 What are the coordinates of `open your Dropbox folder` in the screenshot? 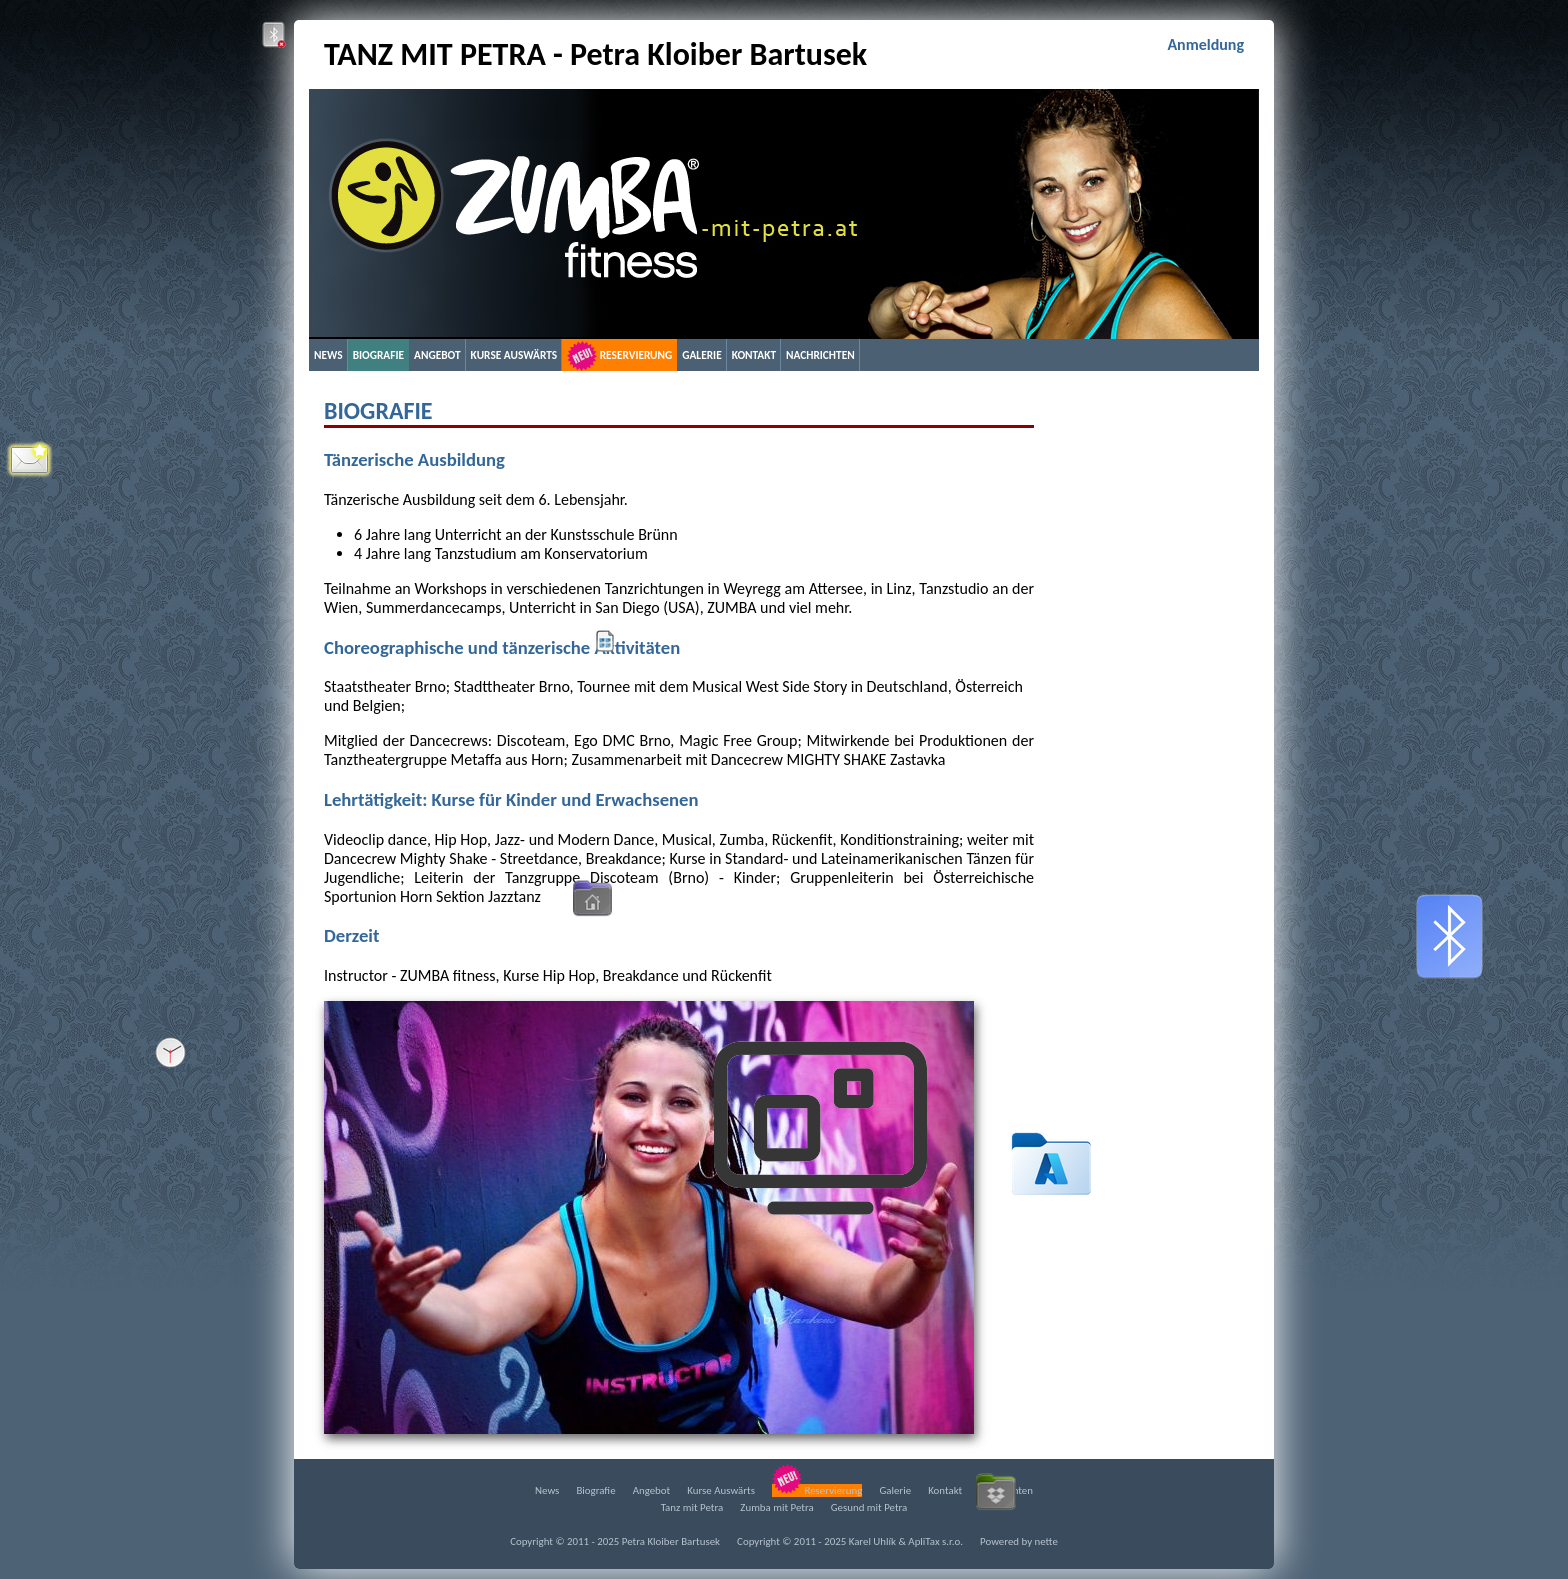 It's located at (996, 1491).